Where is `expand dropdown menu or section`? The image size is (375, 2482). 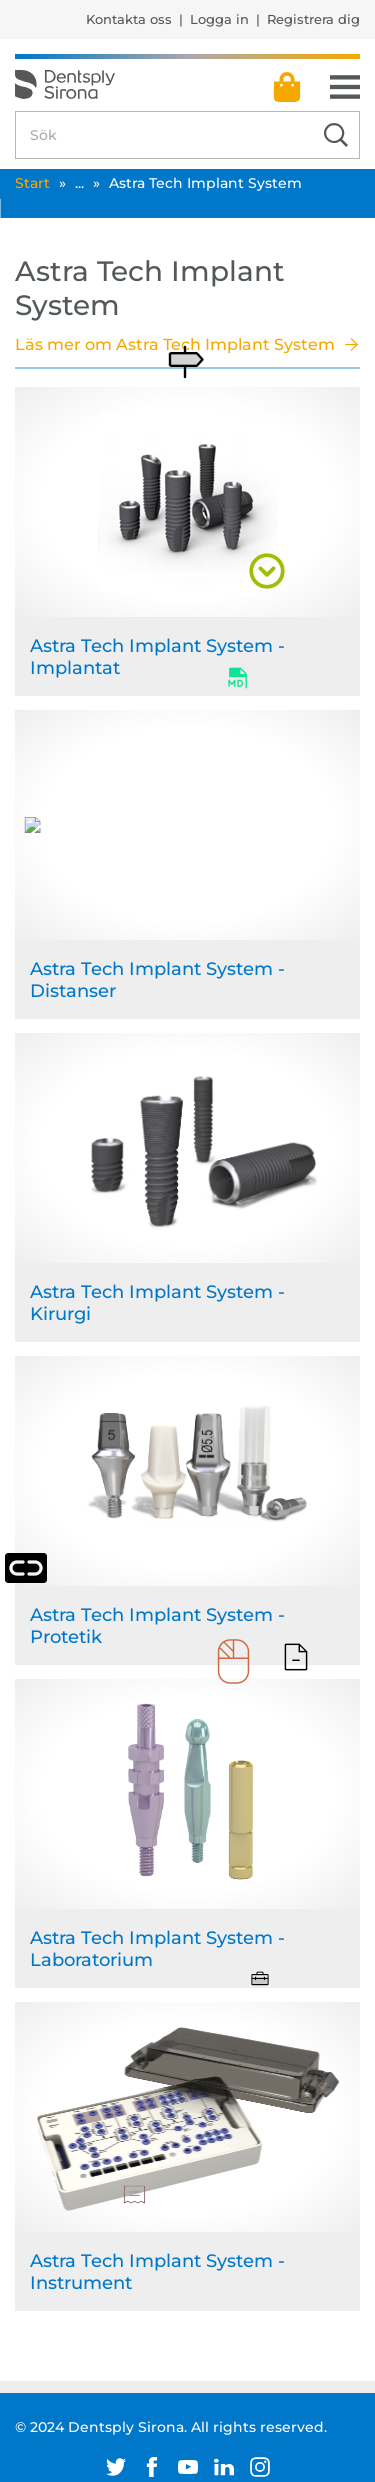
expand dropdown menu or section is located at coordinates (267, 571).